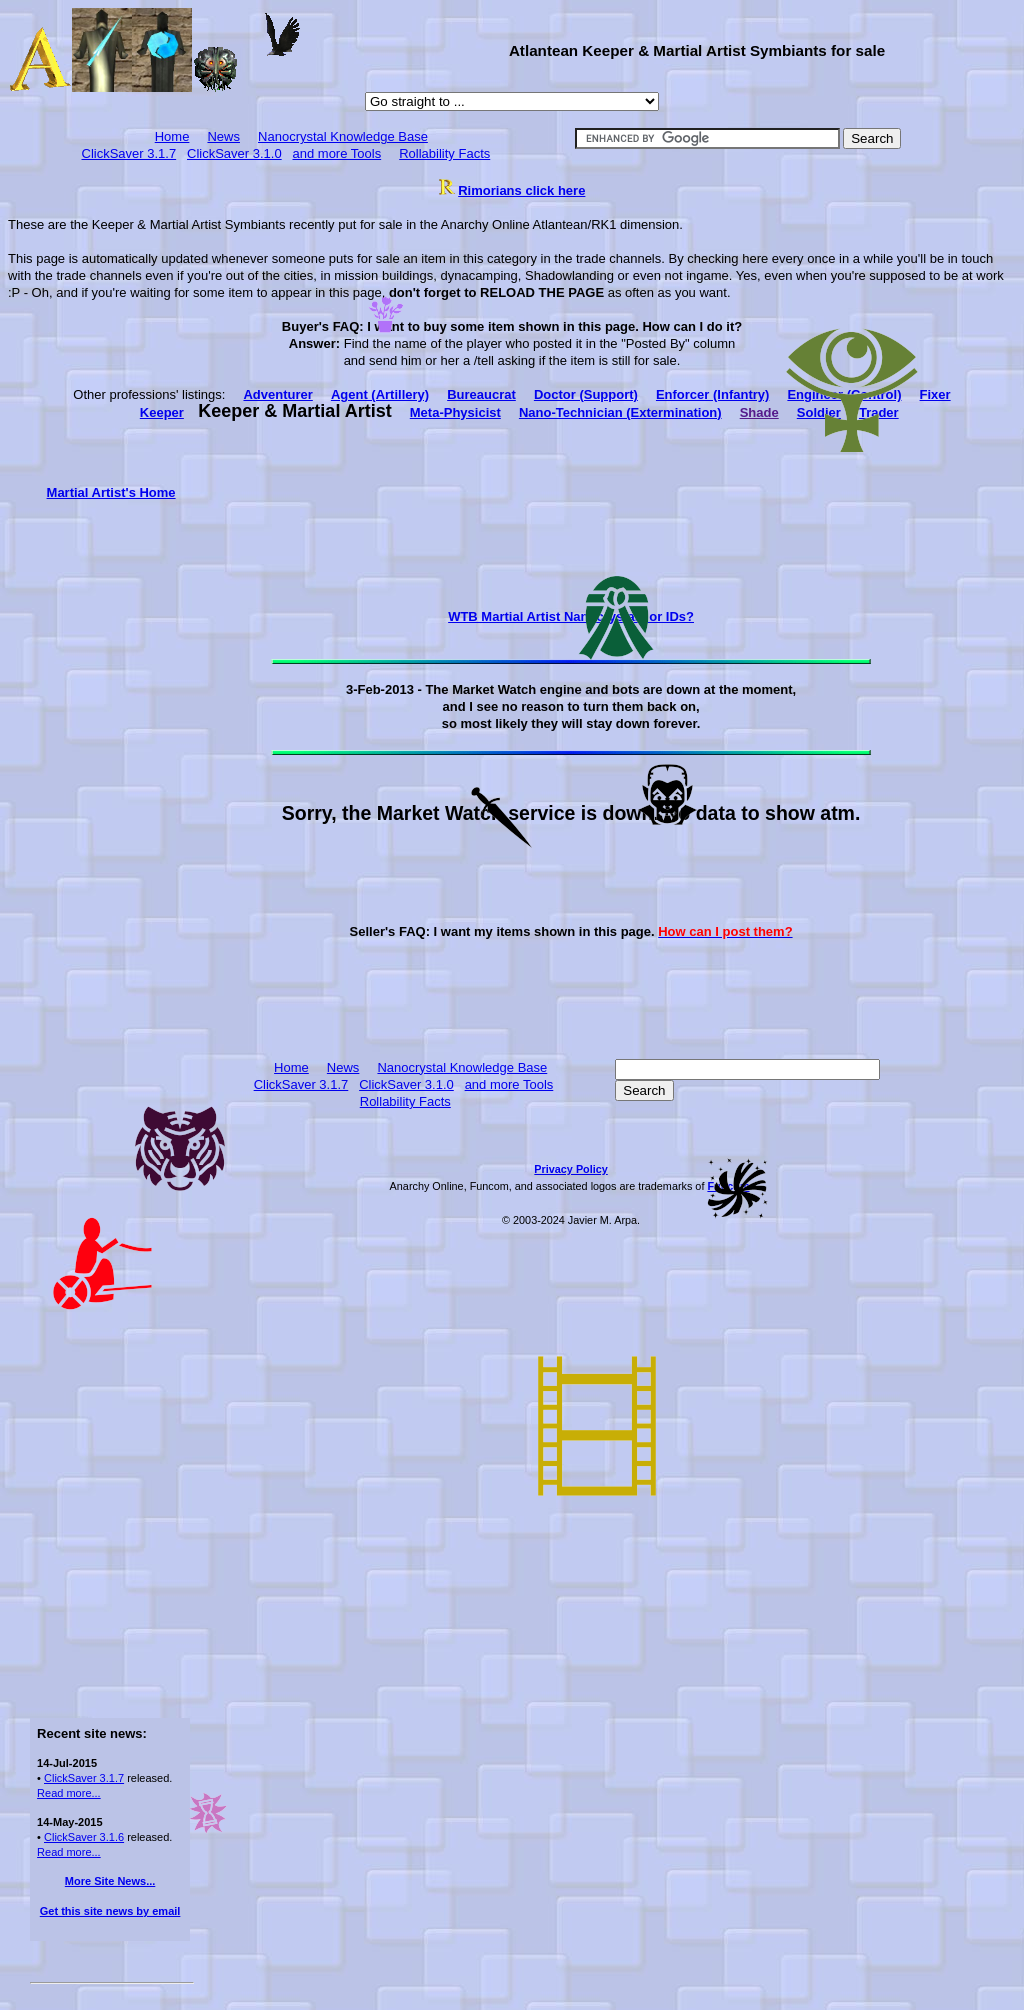 This screenshot has height=2010, width=1024. What do you see at coordinates (208, 1813) in the screenshot?
I see `add extra time or extend a timer` at bounding box center [208, 1813].